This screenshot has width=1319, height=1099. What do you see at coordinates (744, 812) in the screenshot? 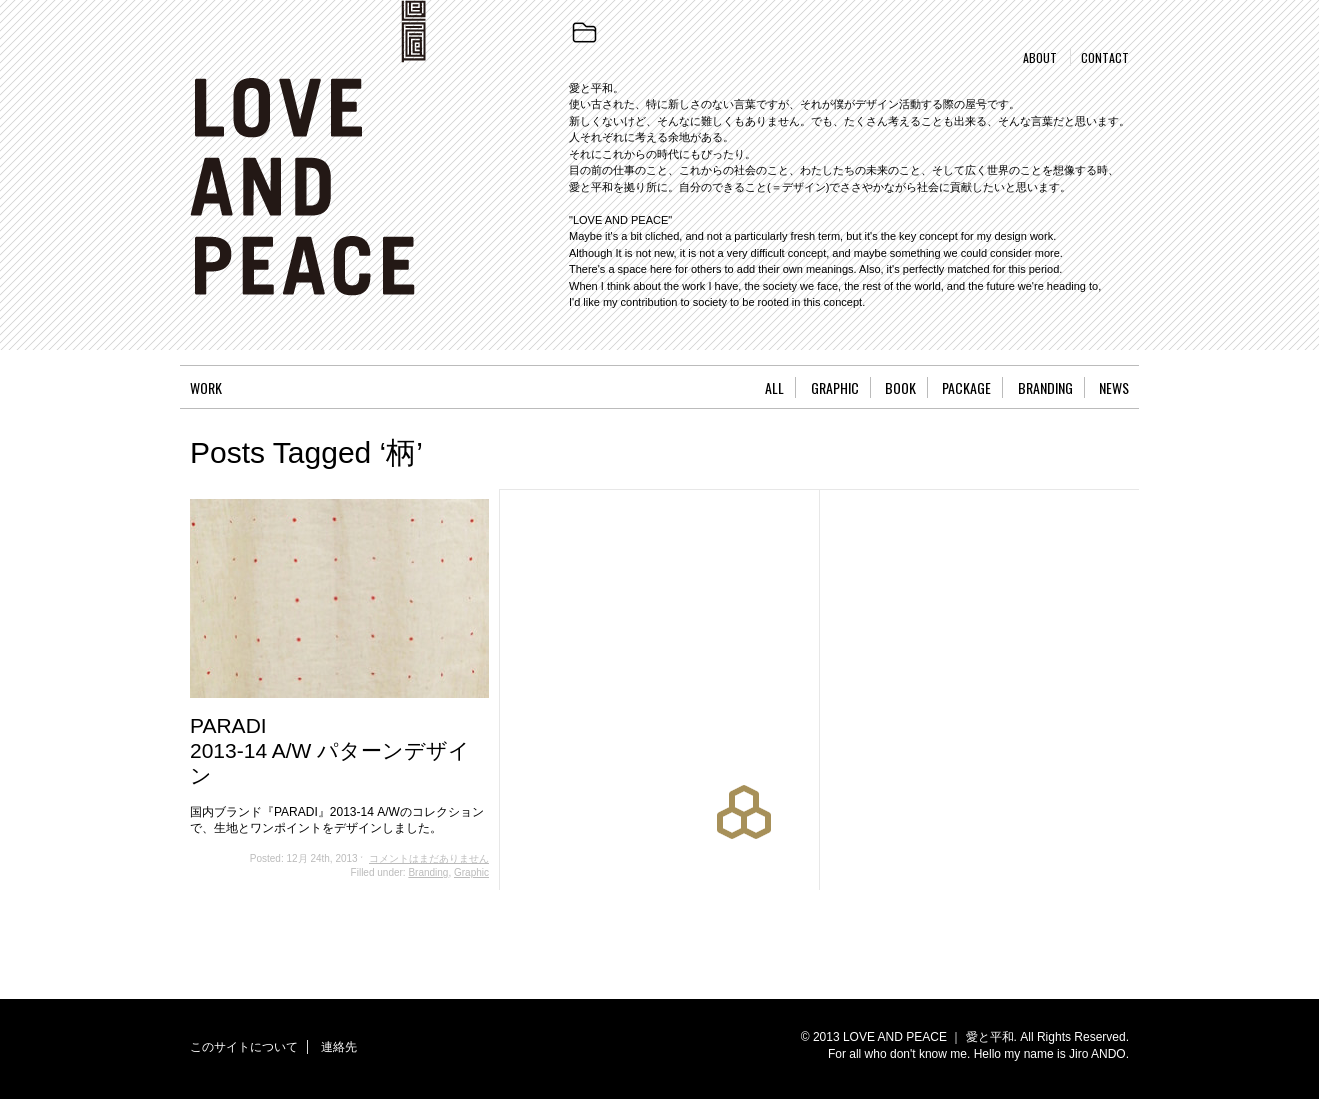
I see `view modular components or building blocks` at bounding box center [744, 812].